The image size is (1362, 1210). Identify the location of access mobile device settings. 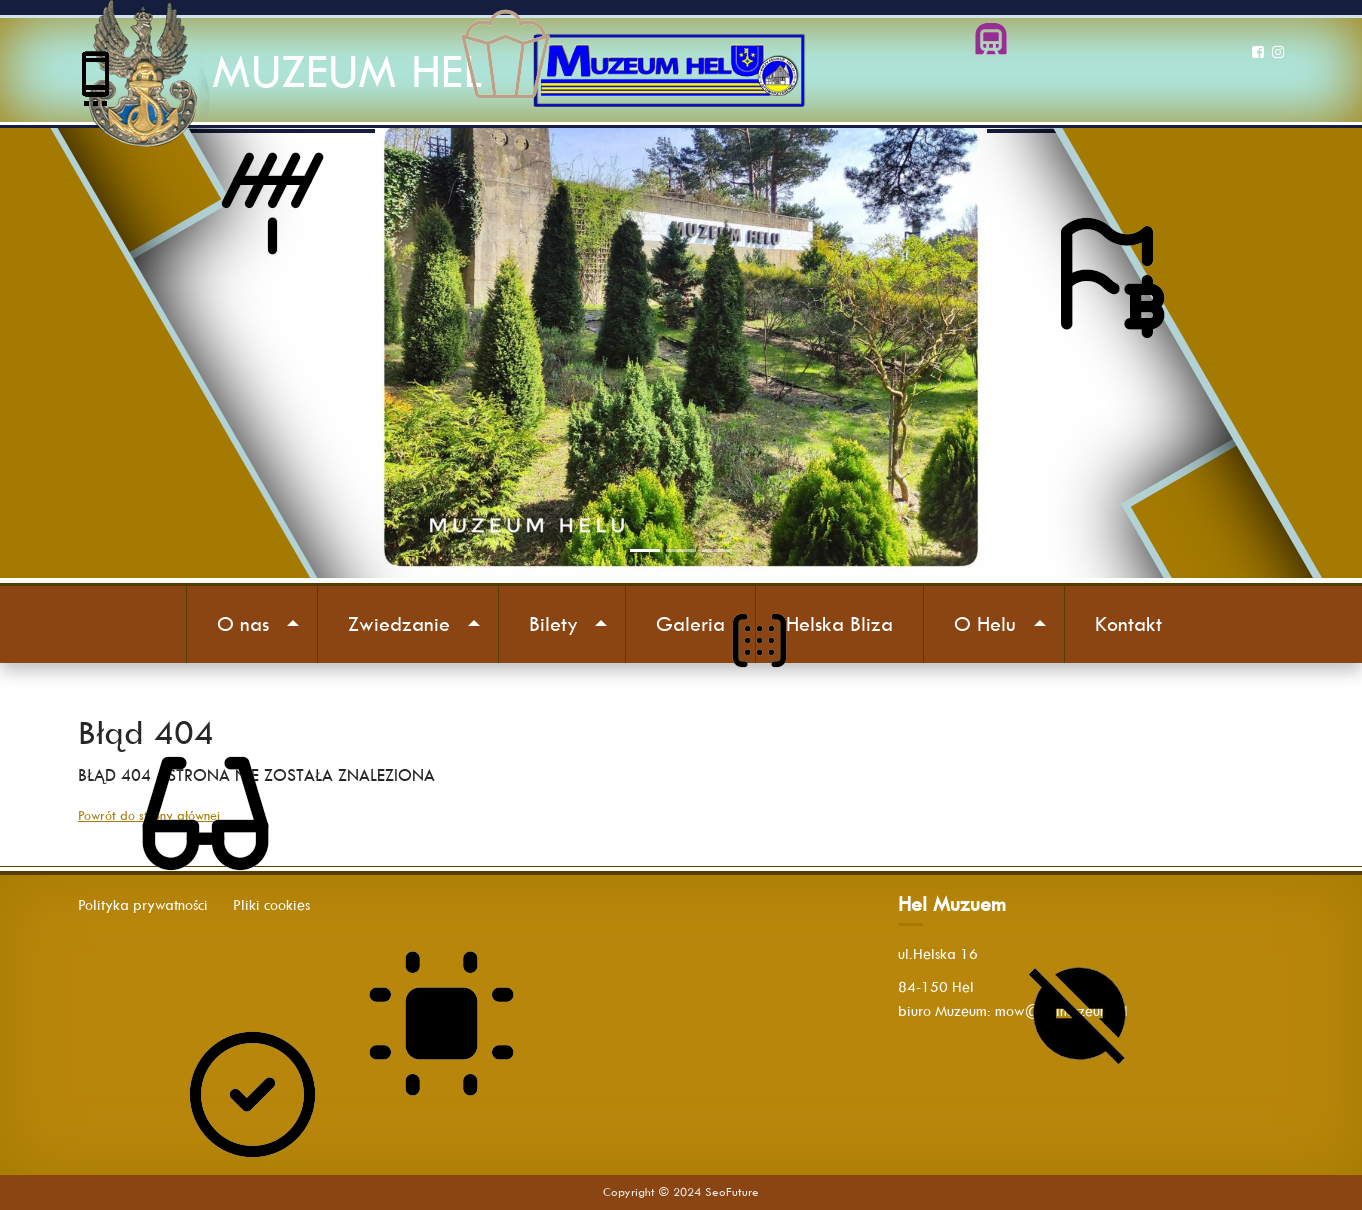
(95, 78).